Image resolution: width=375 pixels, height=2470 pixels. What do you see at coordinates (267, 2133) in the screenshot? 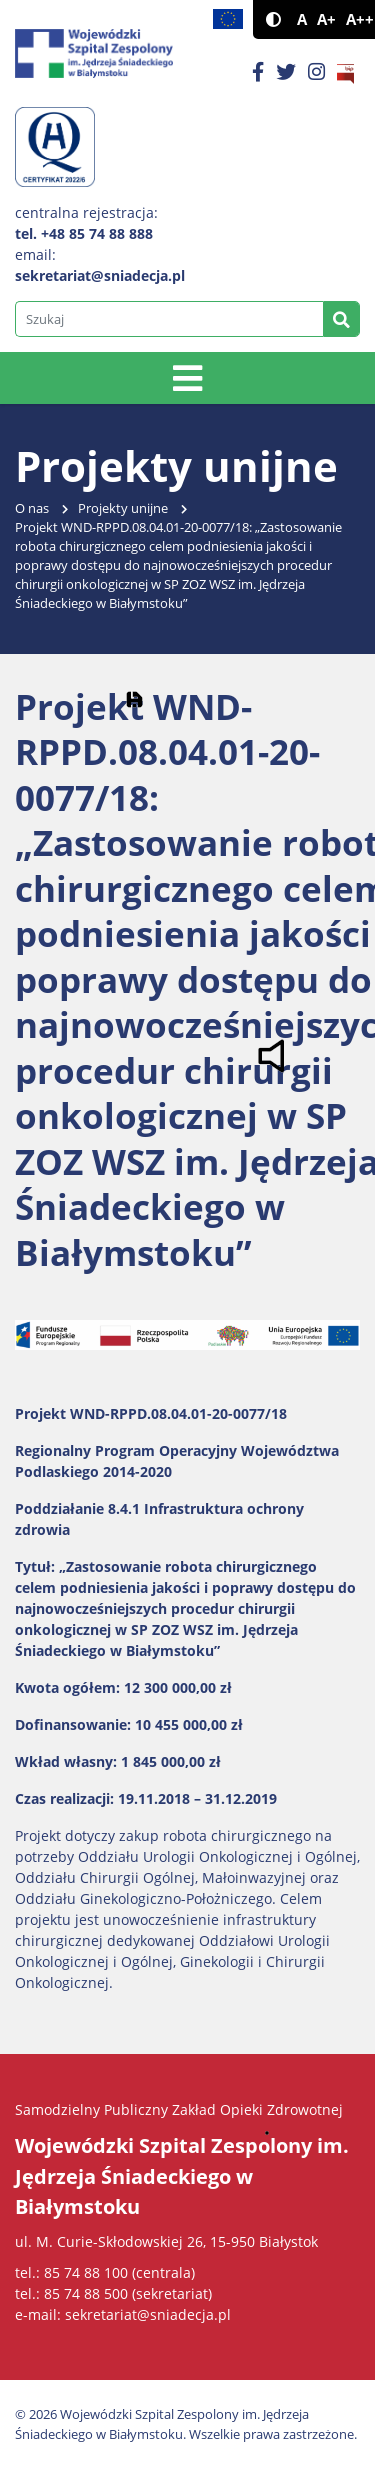
I see `indicates an unread notification or new item` at bounding box center [267, 2133].